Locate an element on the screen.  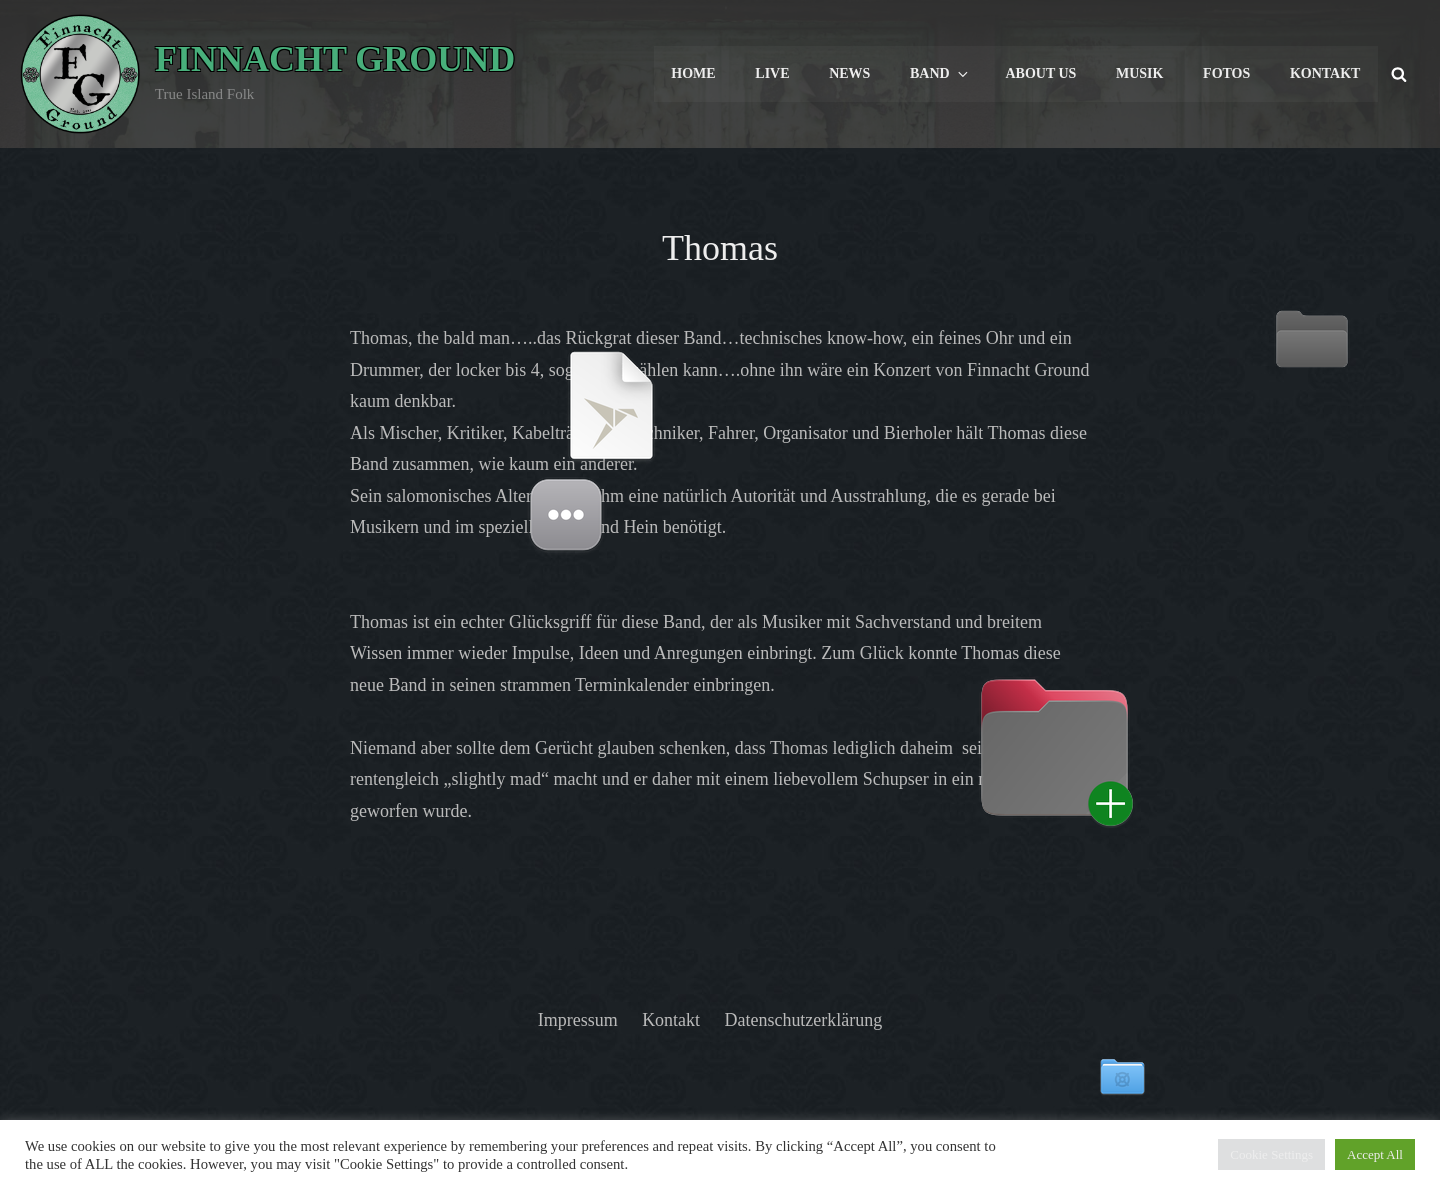
snap package file type indicator is located at coordinates (611, 407).